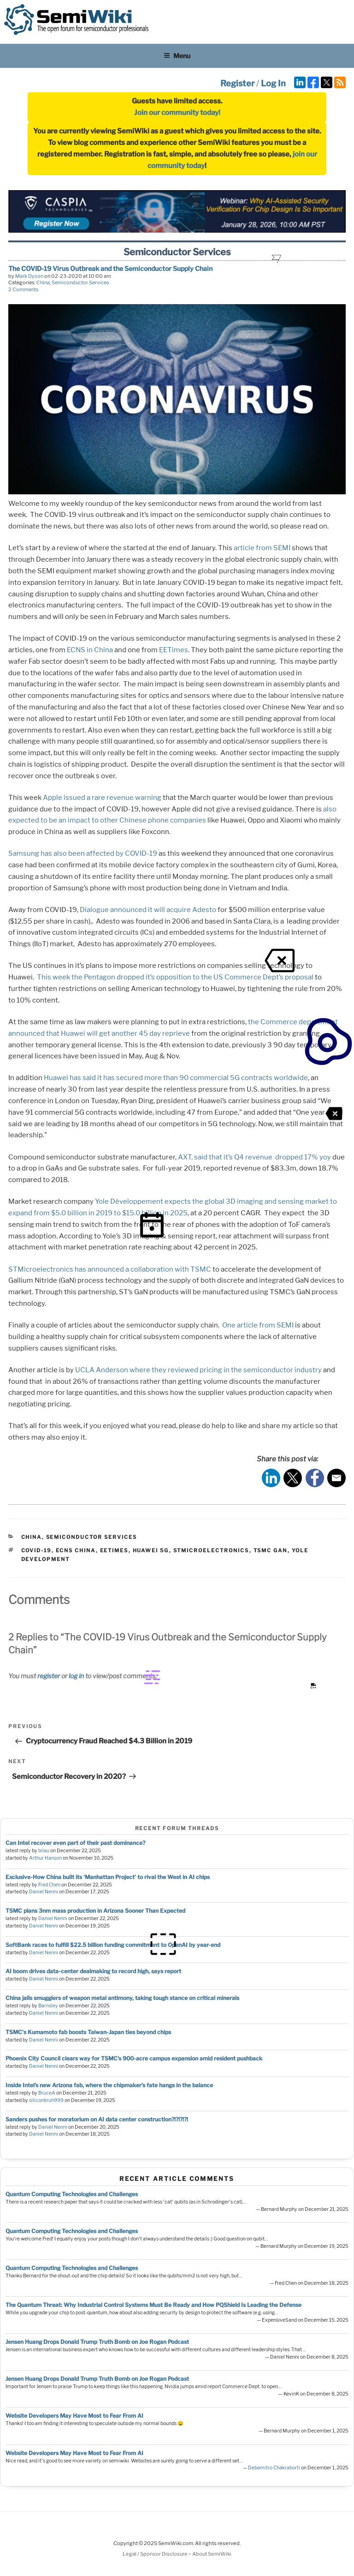 The width and height of the screenshot is (354, 2576). I want to click on delete the previous character, so click(281, 961).